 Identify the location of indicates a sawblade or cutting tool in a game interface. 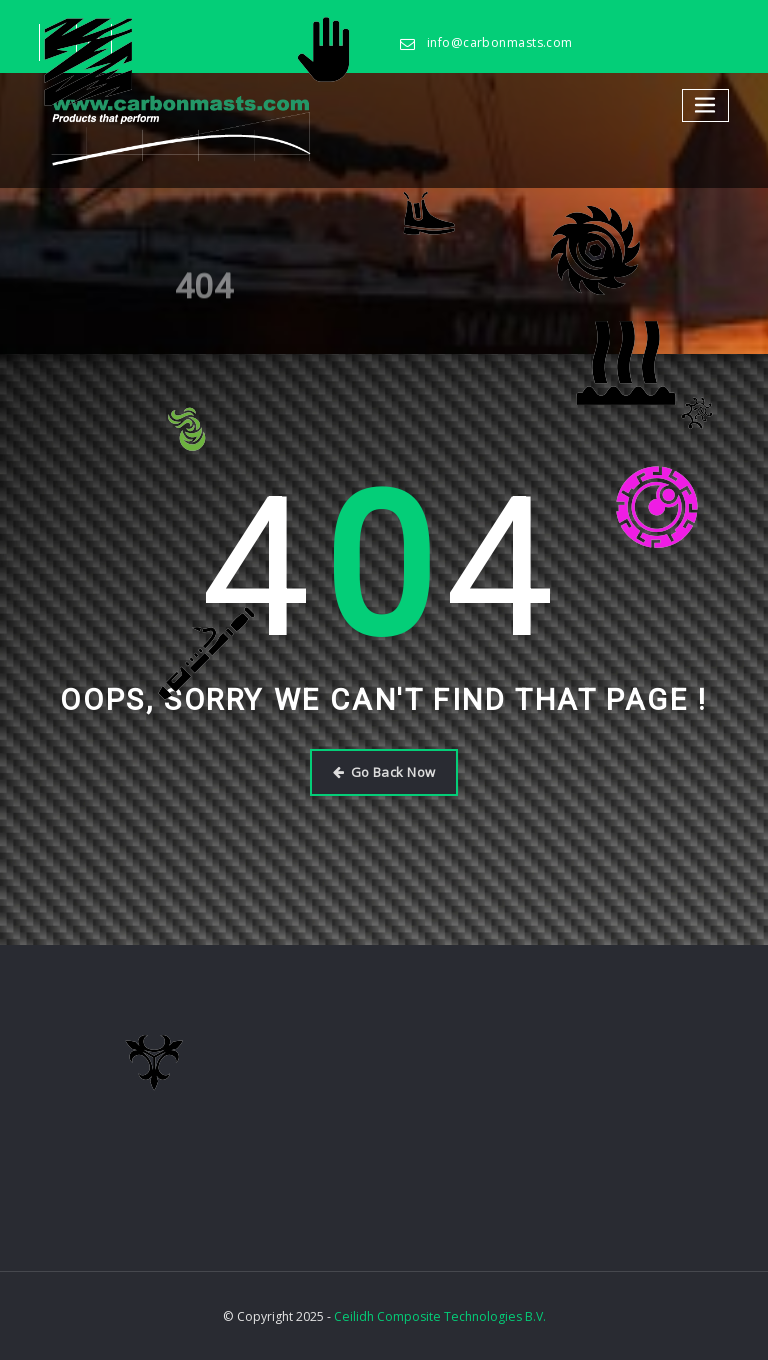
(595, 249).